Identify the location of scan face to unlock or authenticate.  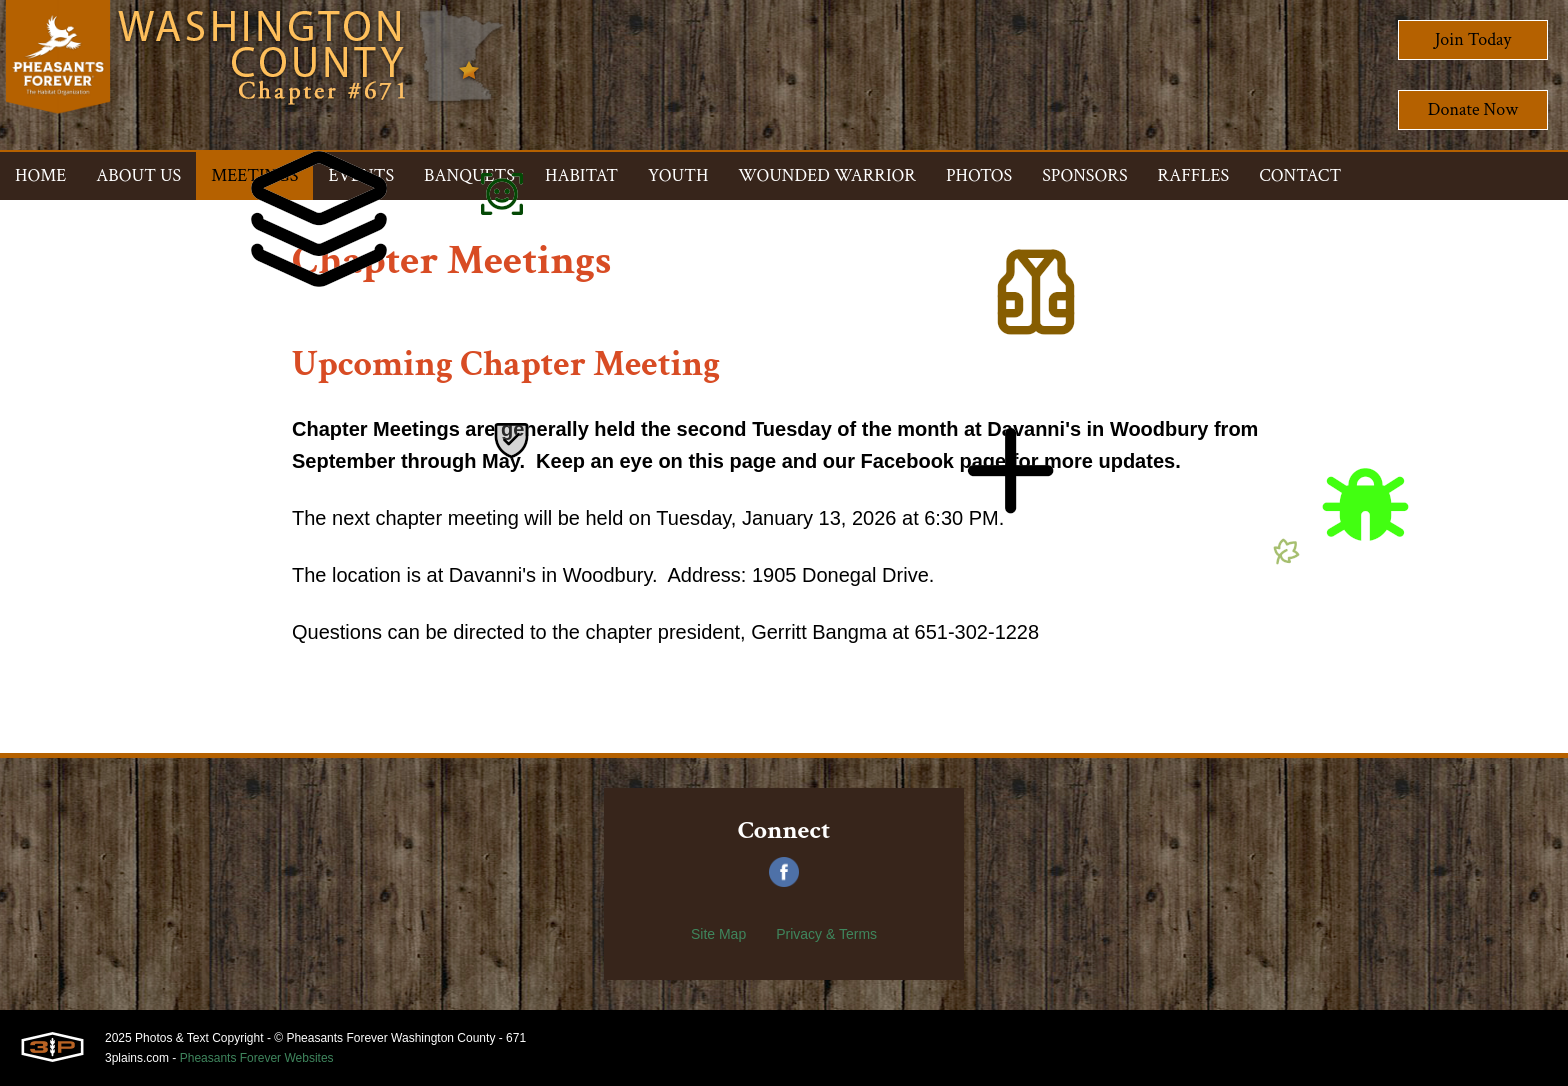
(502, 194).